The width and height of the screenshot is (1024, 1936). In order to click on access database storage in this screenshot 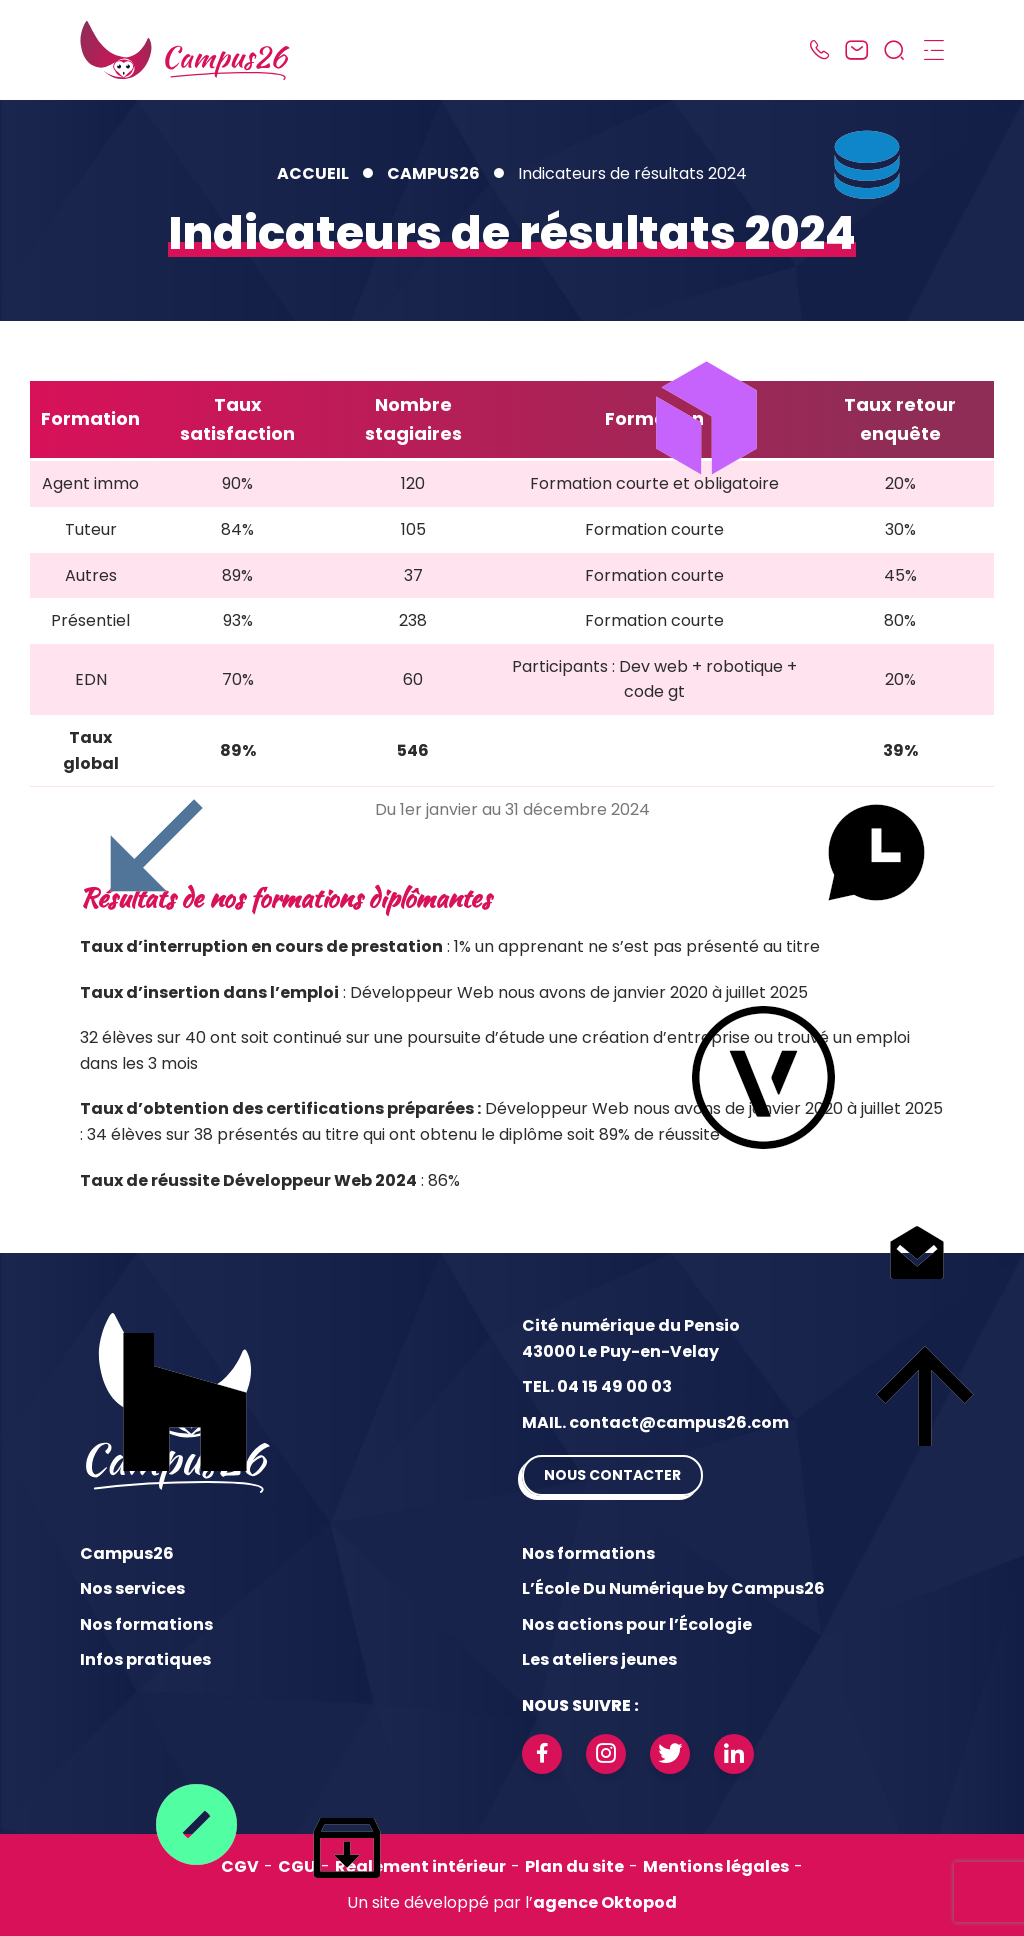, I will do `click(867, 163)`.